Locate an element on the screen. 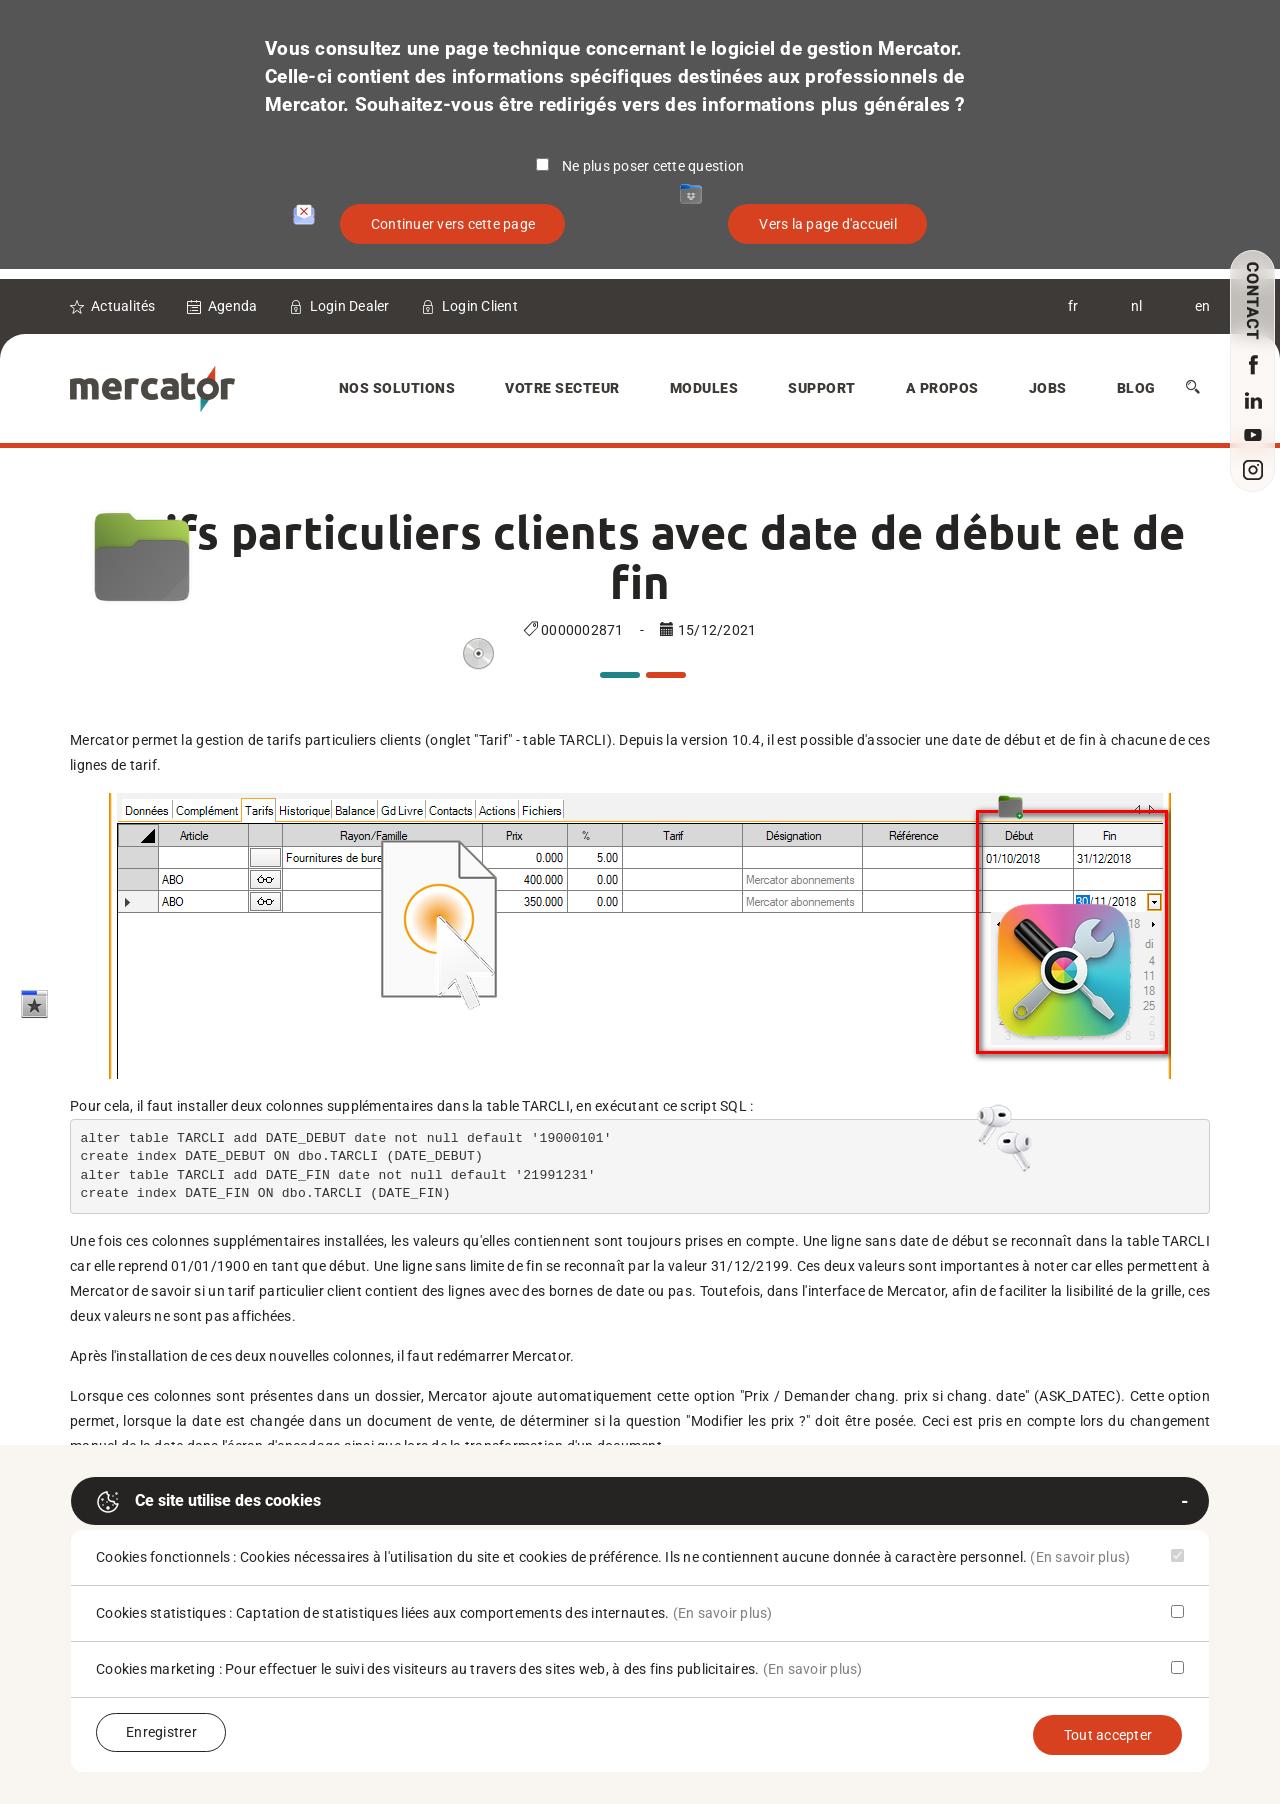 Image resolution: width=1280 pixels, height=1804 pixels. open your Dropbox folder is located at coordinates (691, 194).